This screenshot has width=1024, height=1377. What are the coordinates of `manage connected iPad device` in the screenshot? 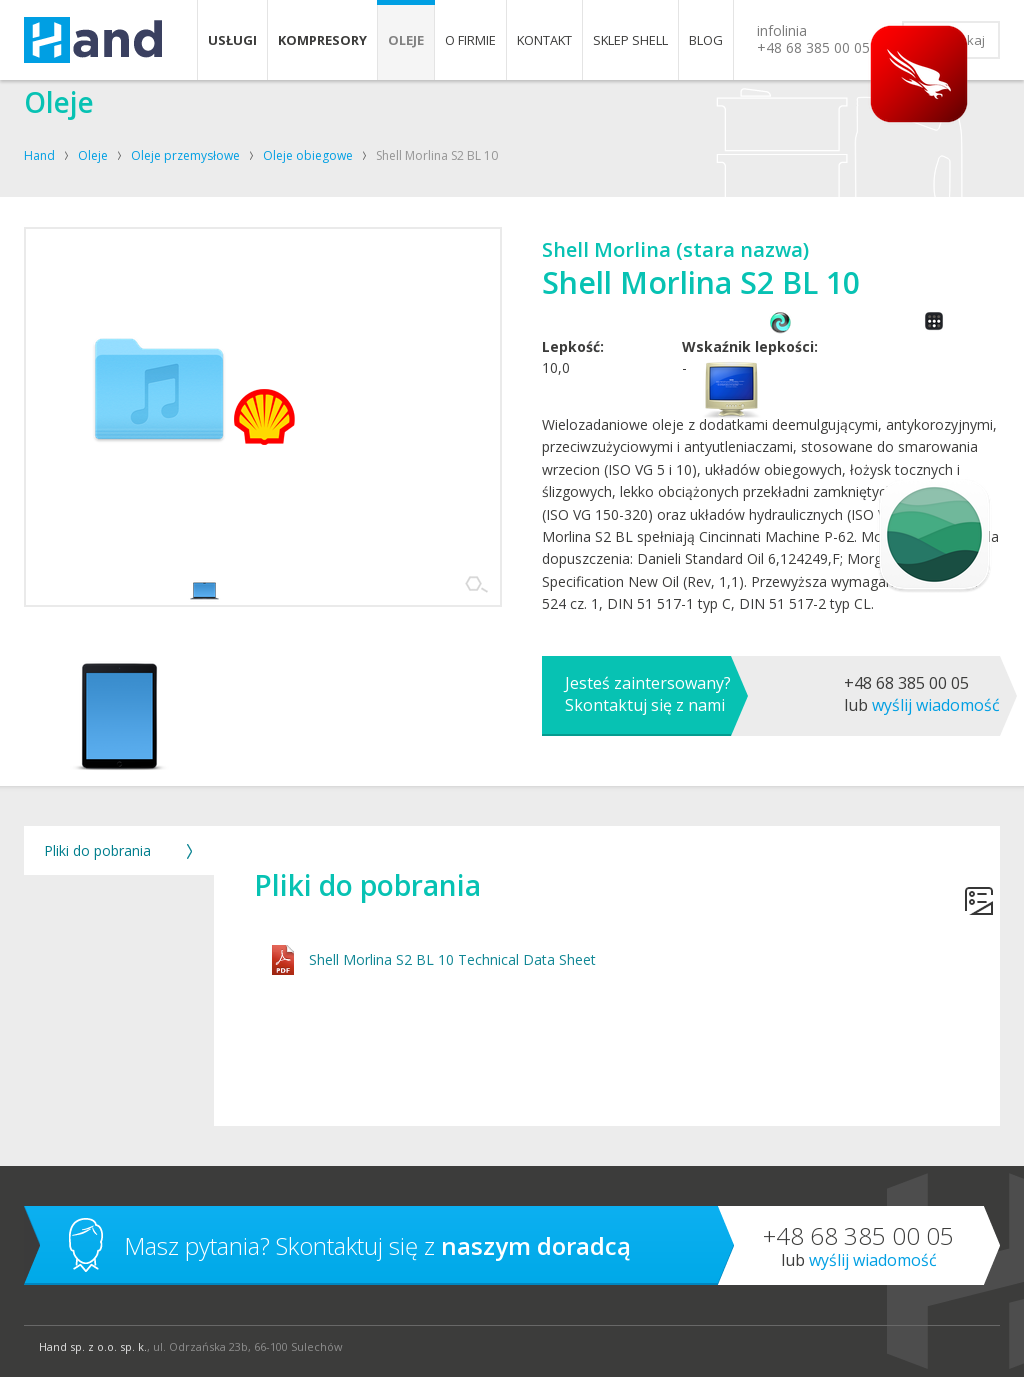 It's located at (119, 715).